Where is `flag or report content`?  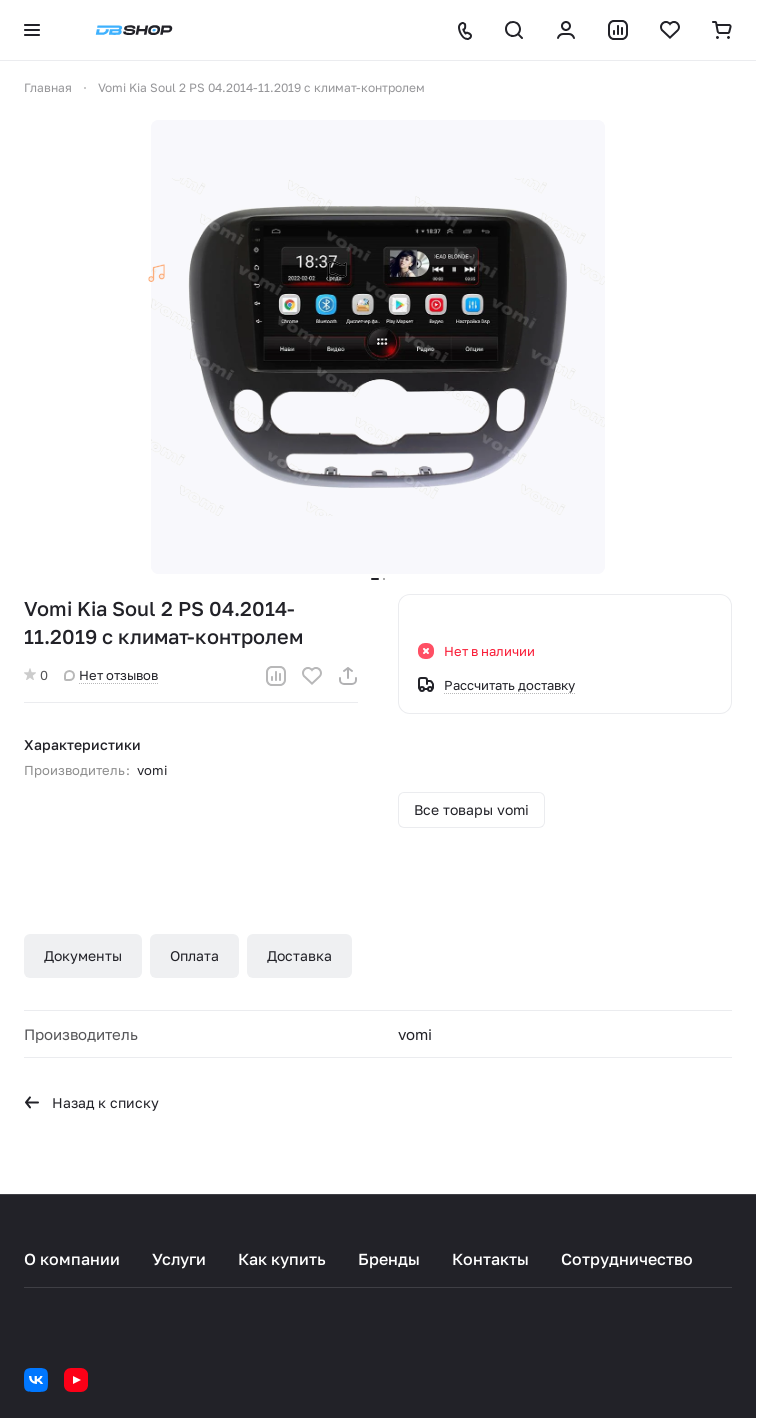
flag or report content is located at coordinates (336, 270).